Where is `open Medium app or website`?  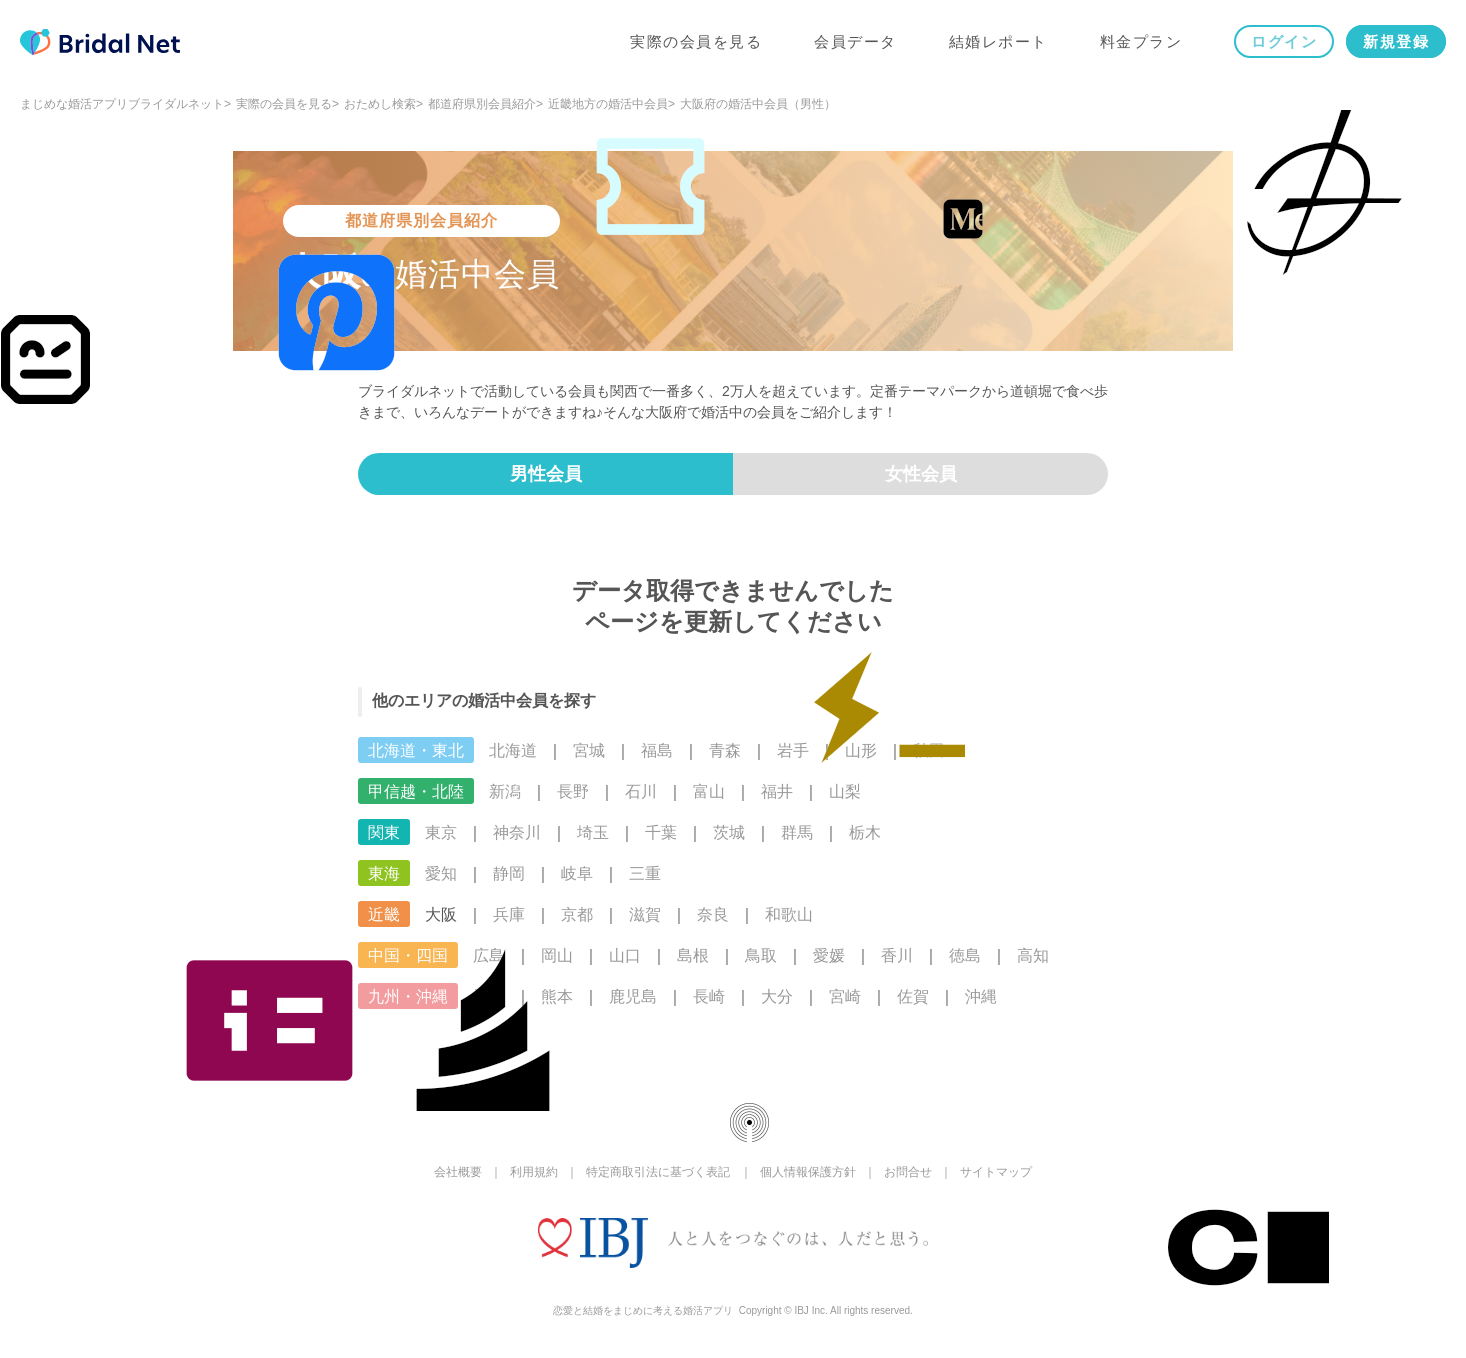
open Medium app or website is located at coordinates (963, 219).